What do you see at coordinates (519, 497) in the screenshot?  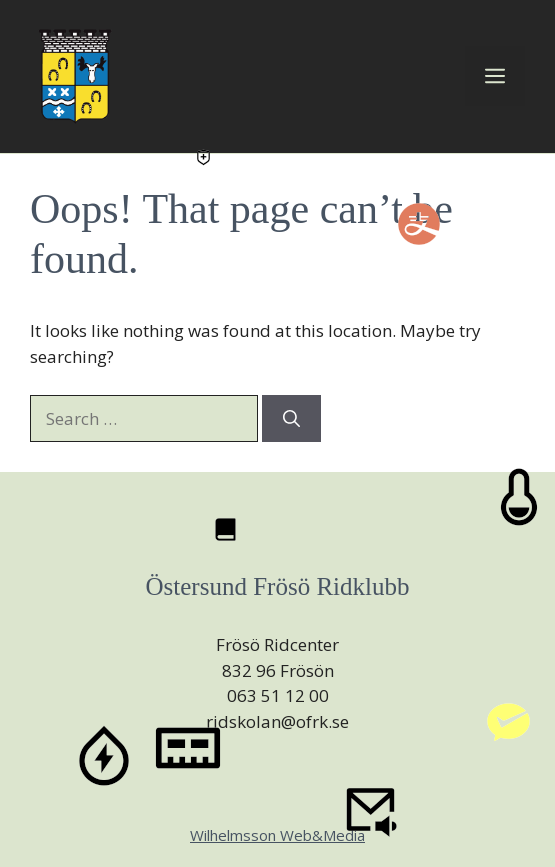 I see `indicates cold or low temperature` at bounding box center [519, 497].